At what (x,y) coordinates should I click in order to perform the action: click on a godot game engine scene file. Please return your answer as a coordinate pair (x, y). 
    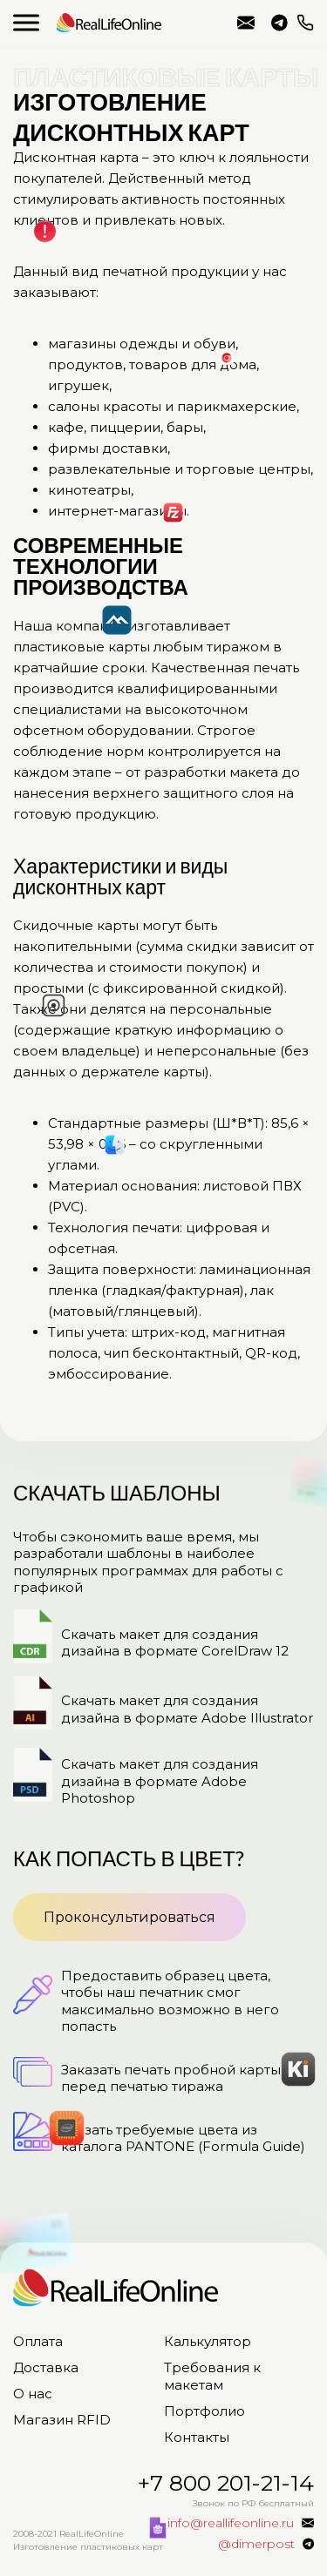
    Looking at the image, I should click on (158, 2528).